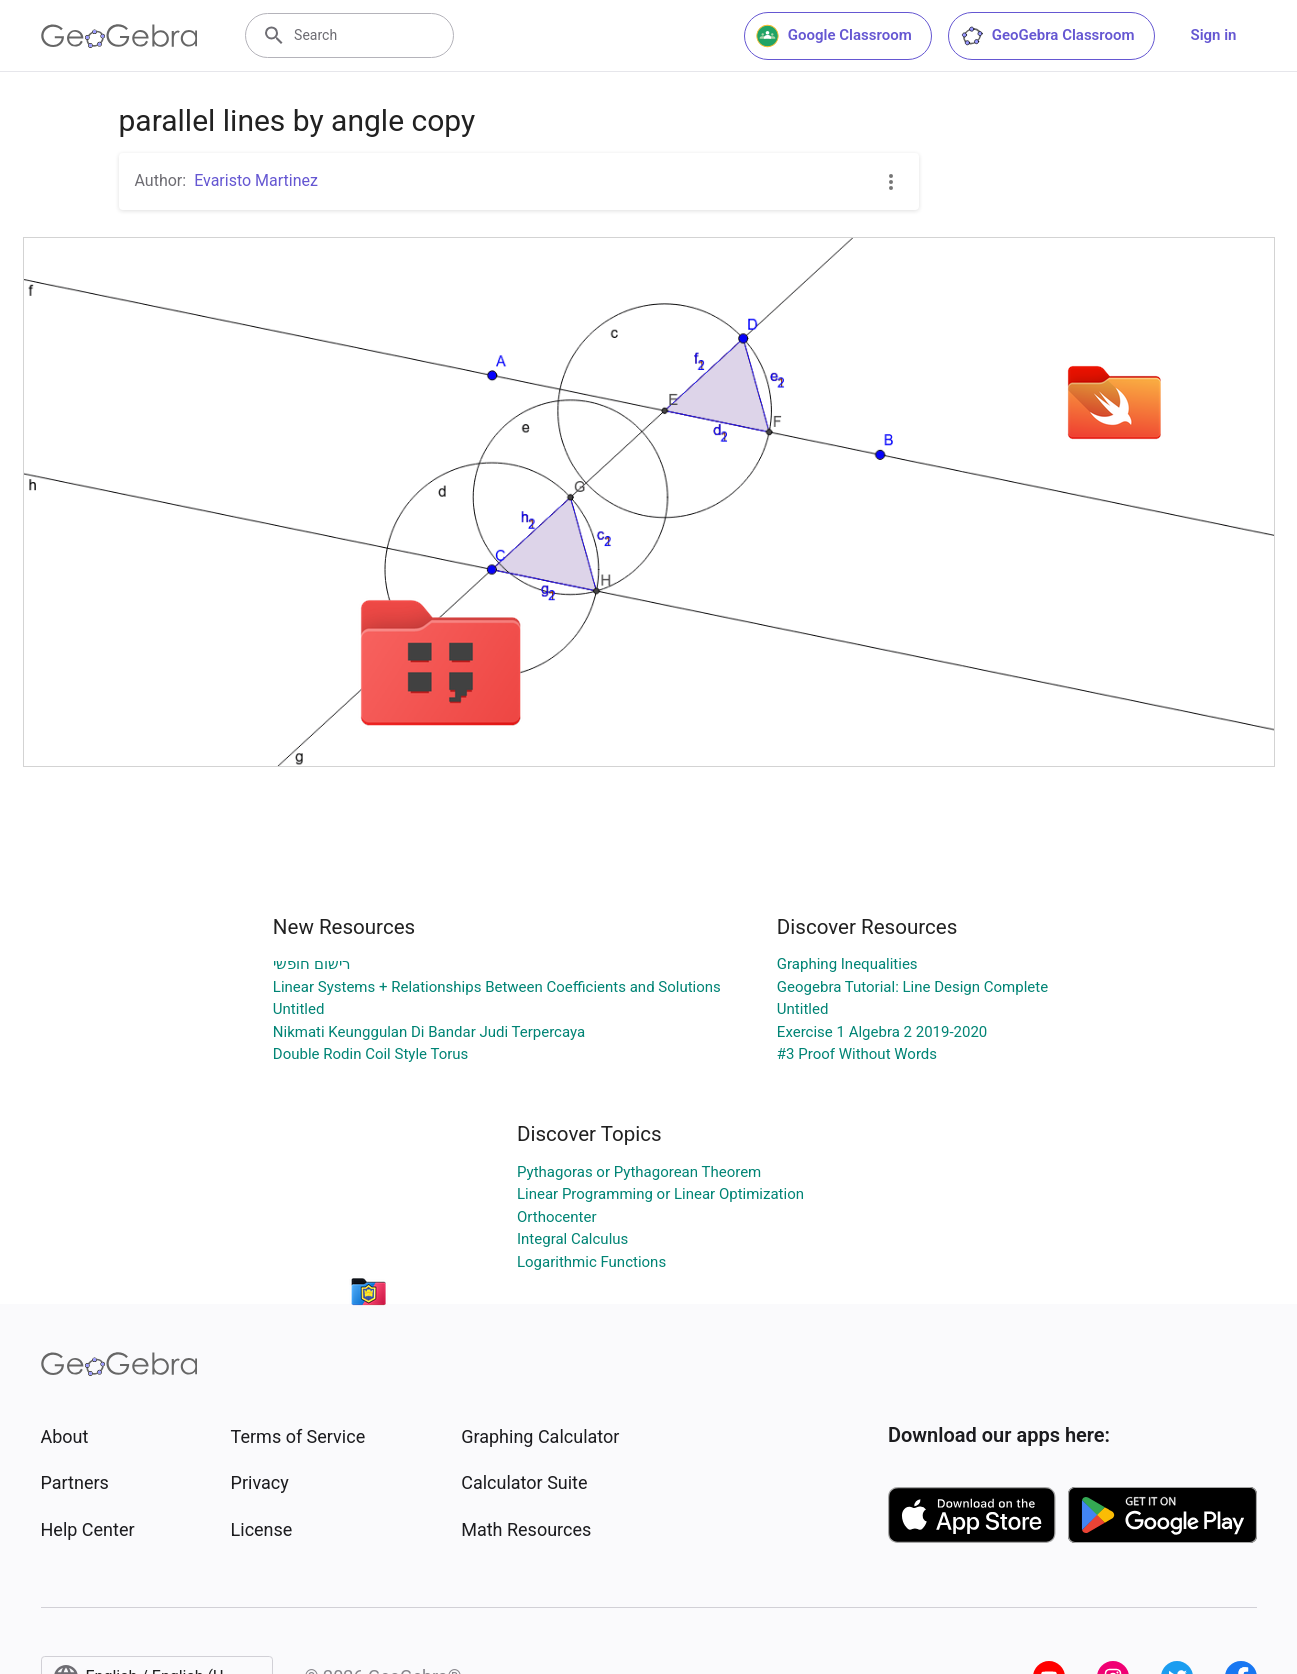 This screenshot has width=1297, height=1674. What do you see at coordinates (1114, 405) in the screenshot?
I see `folder containing swift programming projects` at bounding box center [1114, 405].